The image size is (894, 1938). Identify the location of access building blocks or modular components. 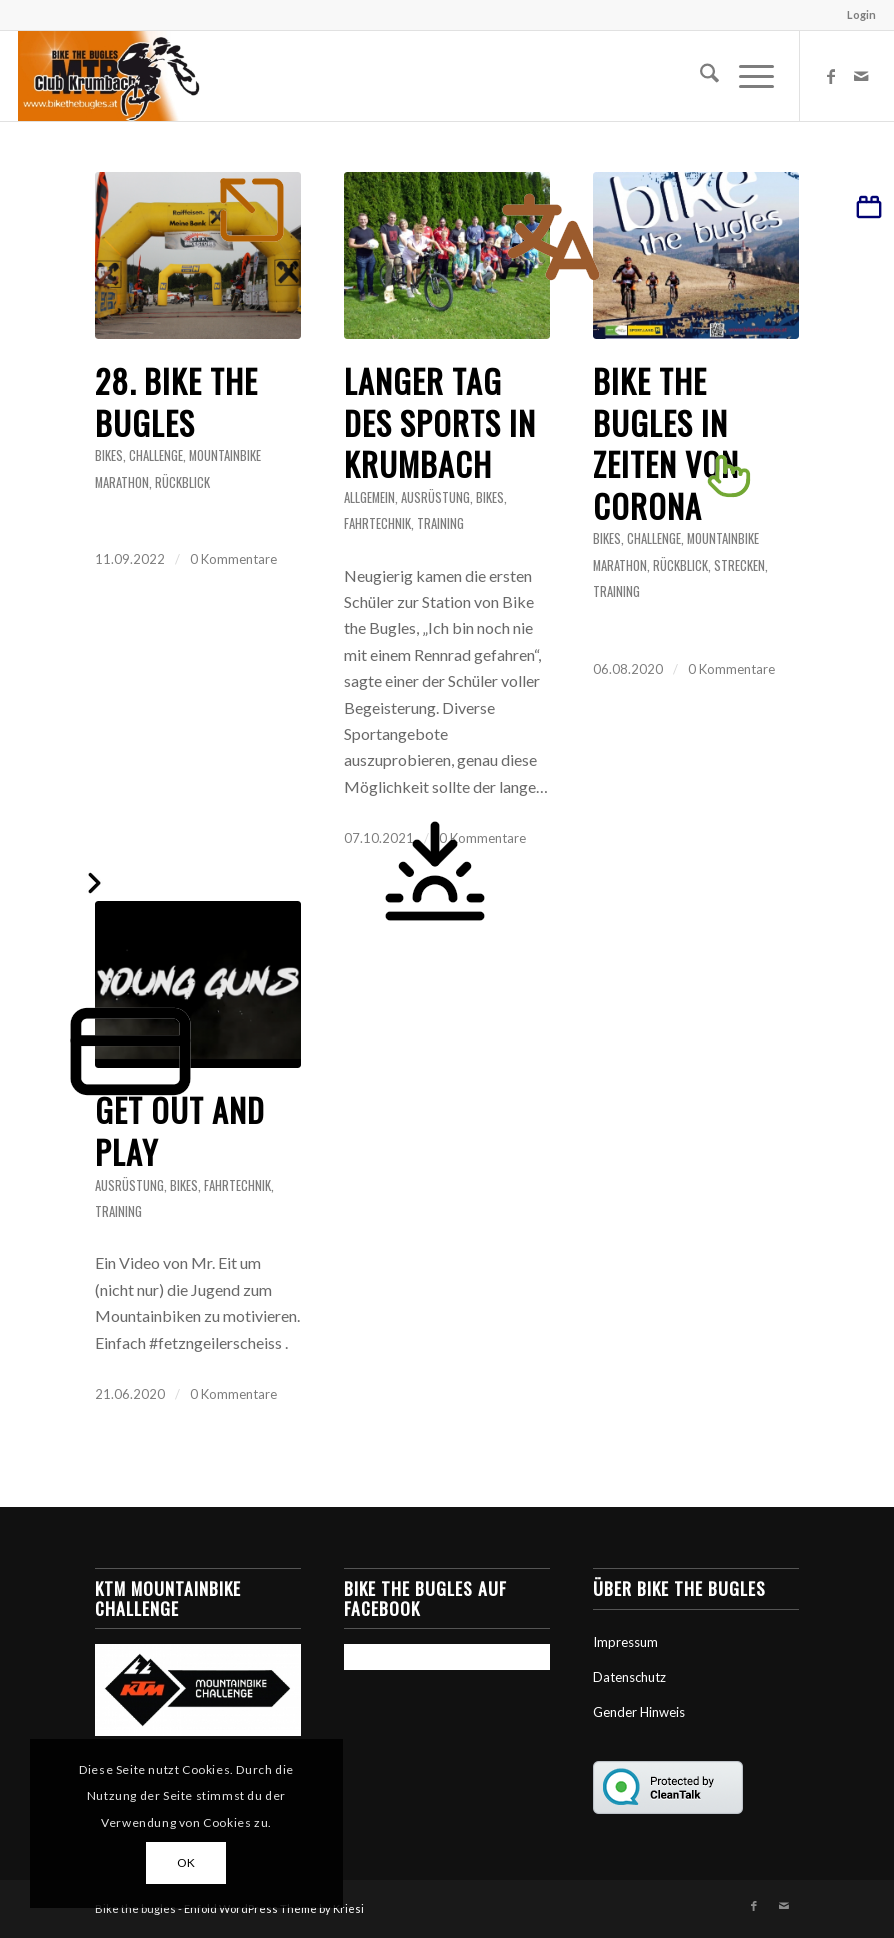
(869, 207).